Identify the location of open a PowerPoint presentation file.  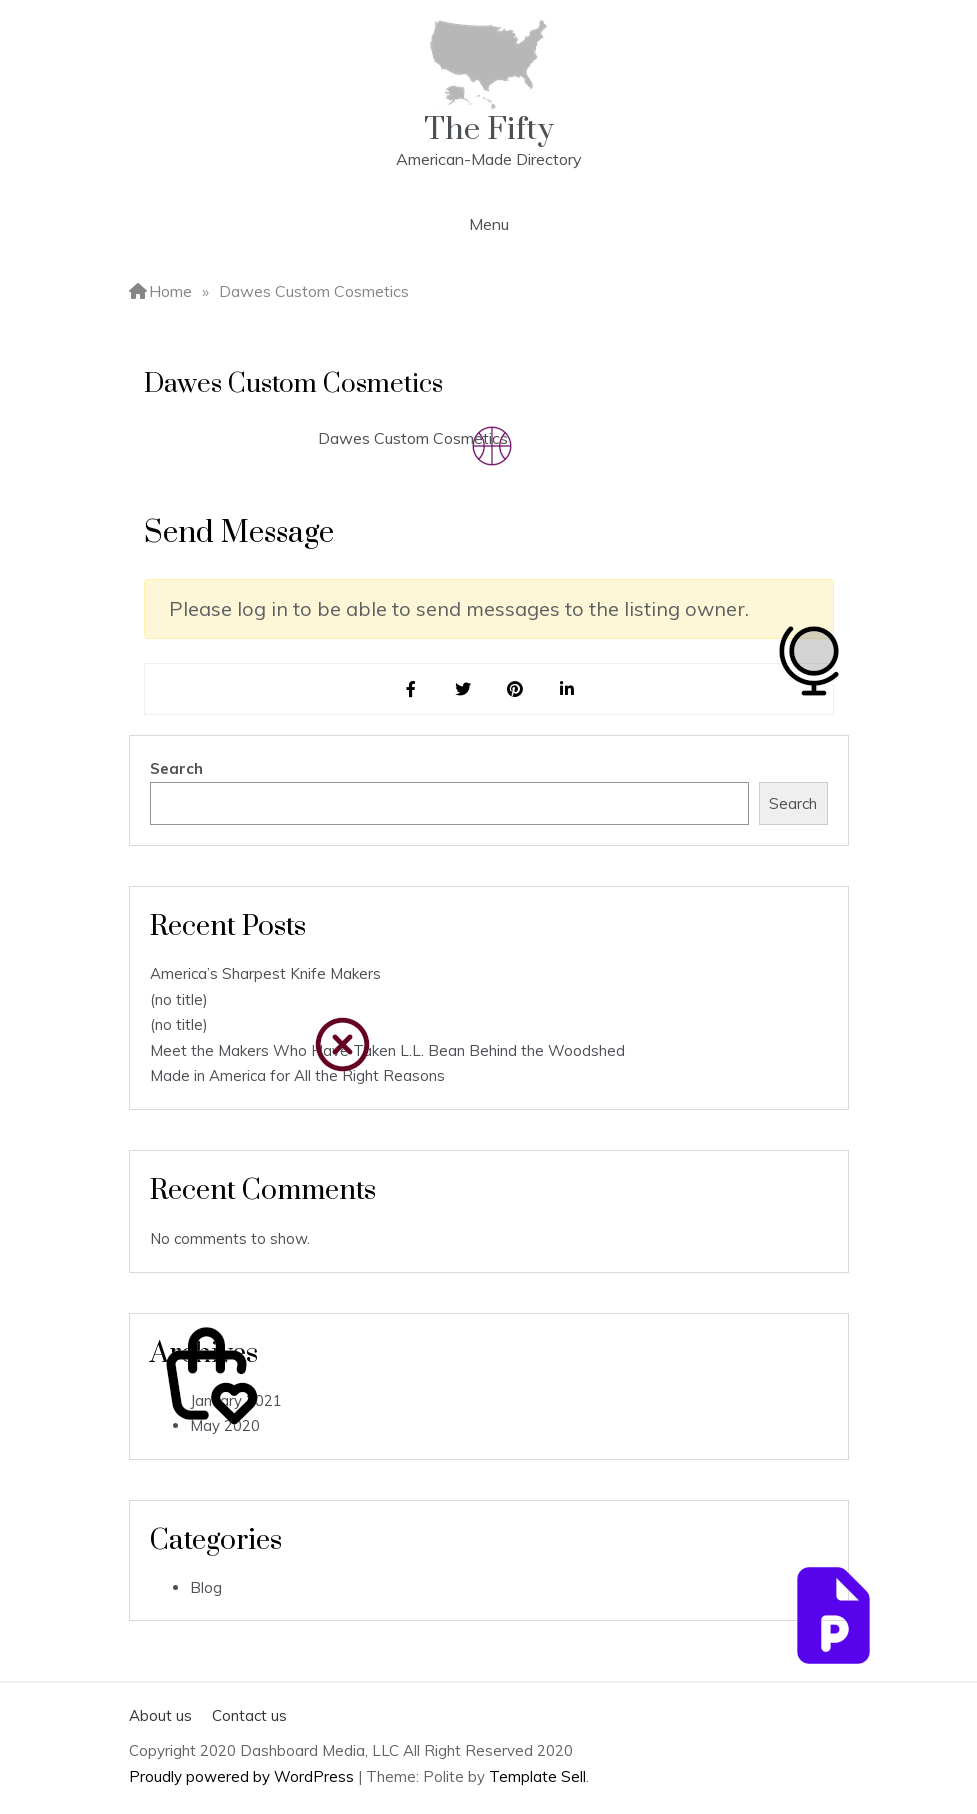
(833, 1615).